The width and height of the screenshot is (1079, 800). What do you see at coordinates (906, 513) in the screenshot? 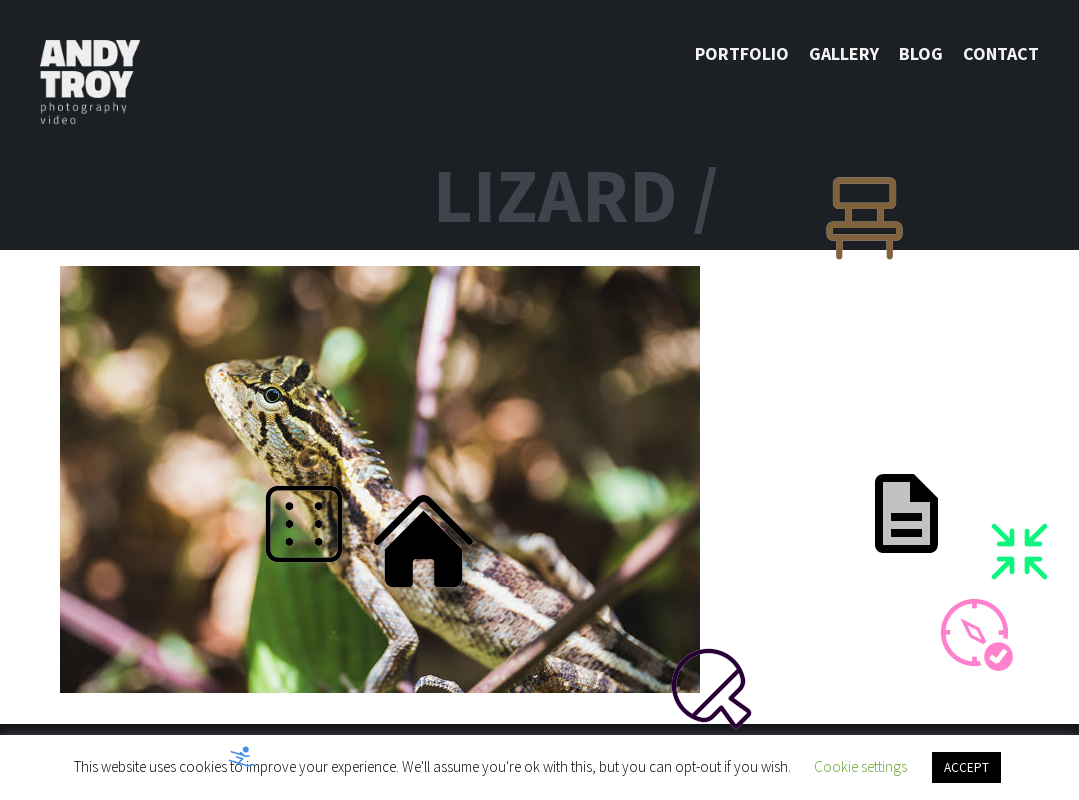
I see `view document details` at bounding box center [906, 513].